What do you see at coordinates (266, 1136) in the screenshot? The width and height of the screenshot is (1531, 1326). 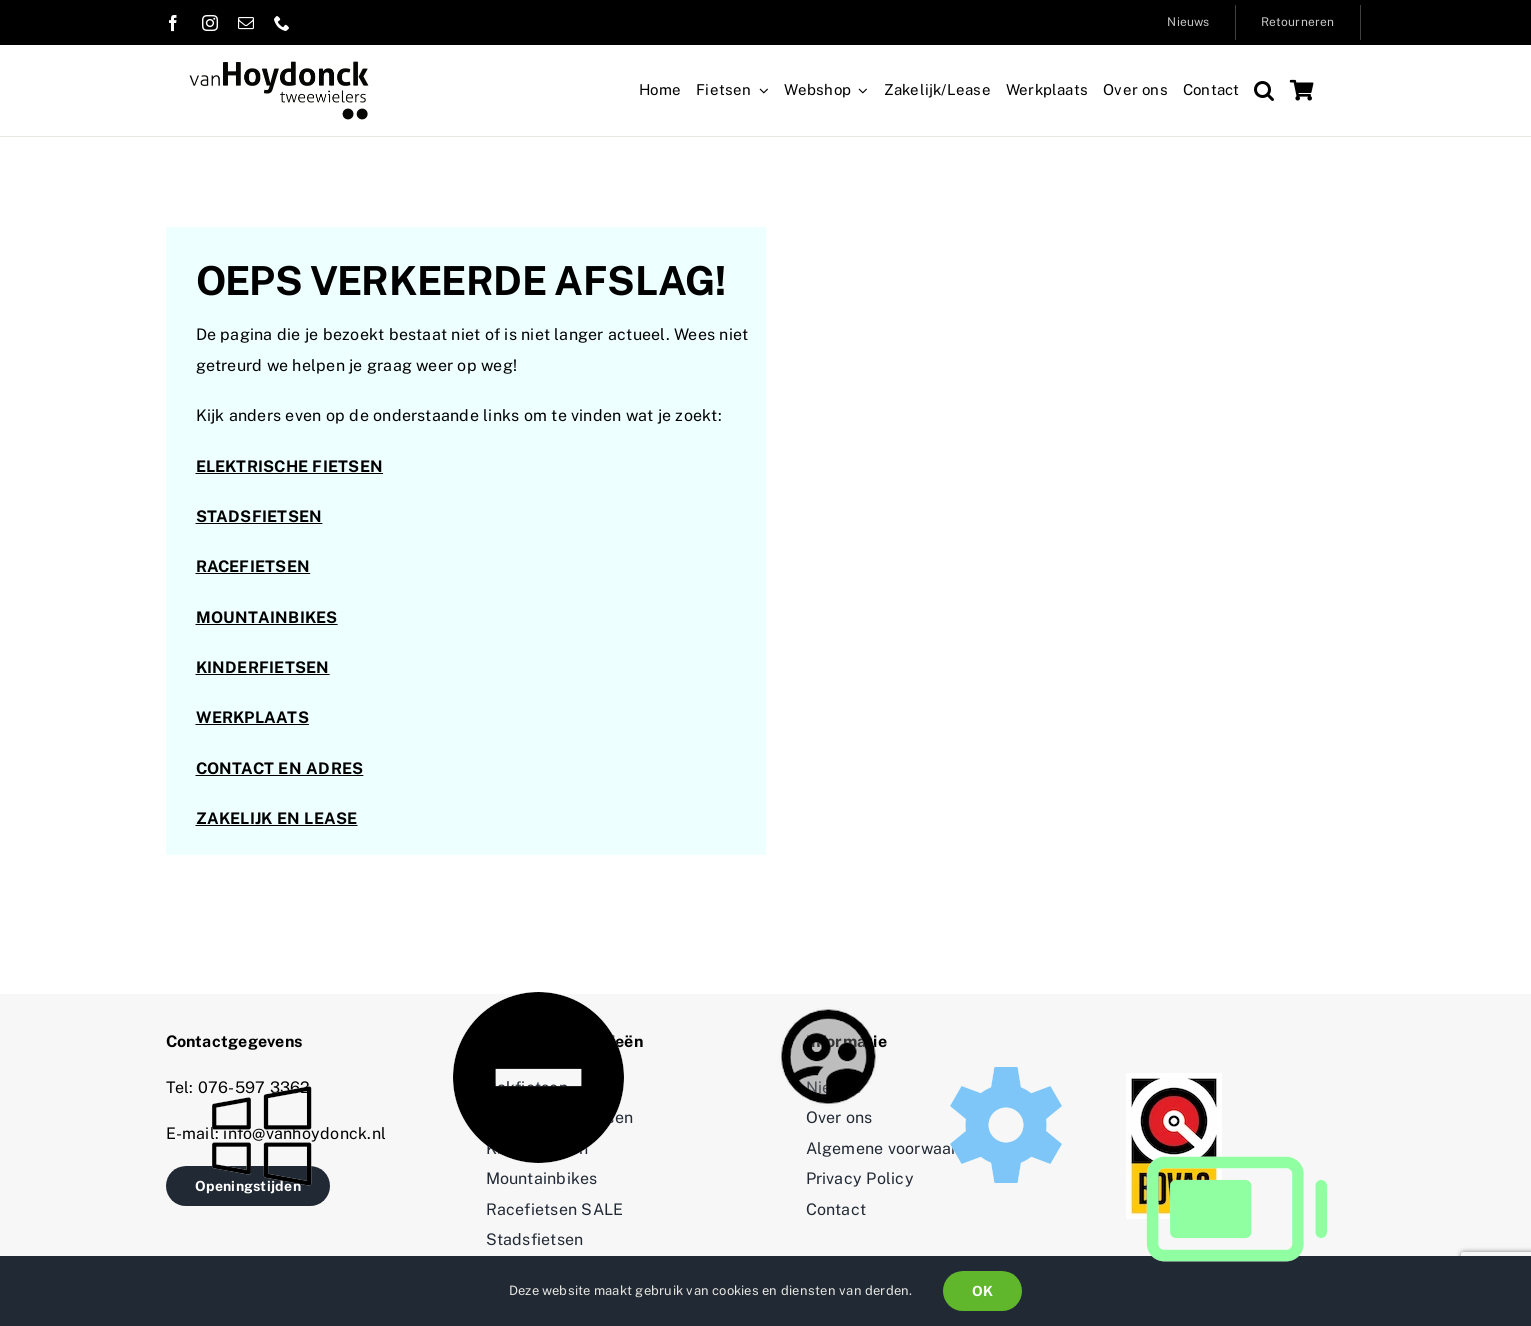 I see `open the Windows start menu` at bounding box center [266, 1136].